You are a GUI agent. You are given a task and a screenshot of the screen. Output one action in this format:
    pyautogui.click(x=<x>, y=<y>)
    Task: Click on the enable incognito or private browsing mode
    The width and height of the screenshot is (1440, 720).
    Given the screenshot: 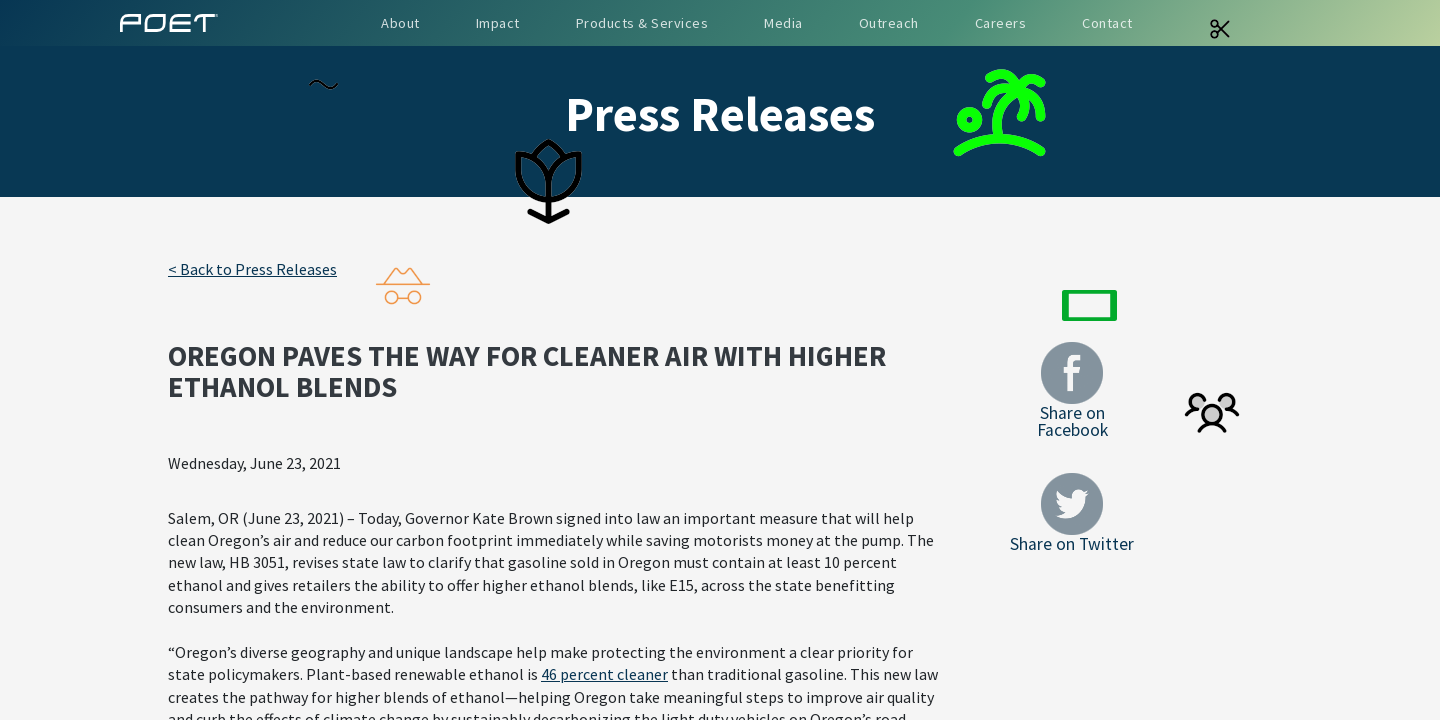 What is the action you would take?
    pyautogui.click(x=403, y=286)
    